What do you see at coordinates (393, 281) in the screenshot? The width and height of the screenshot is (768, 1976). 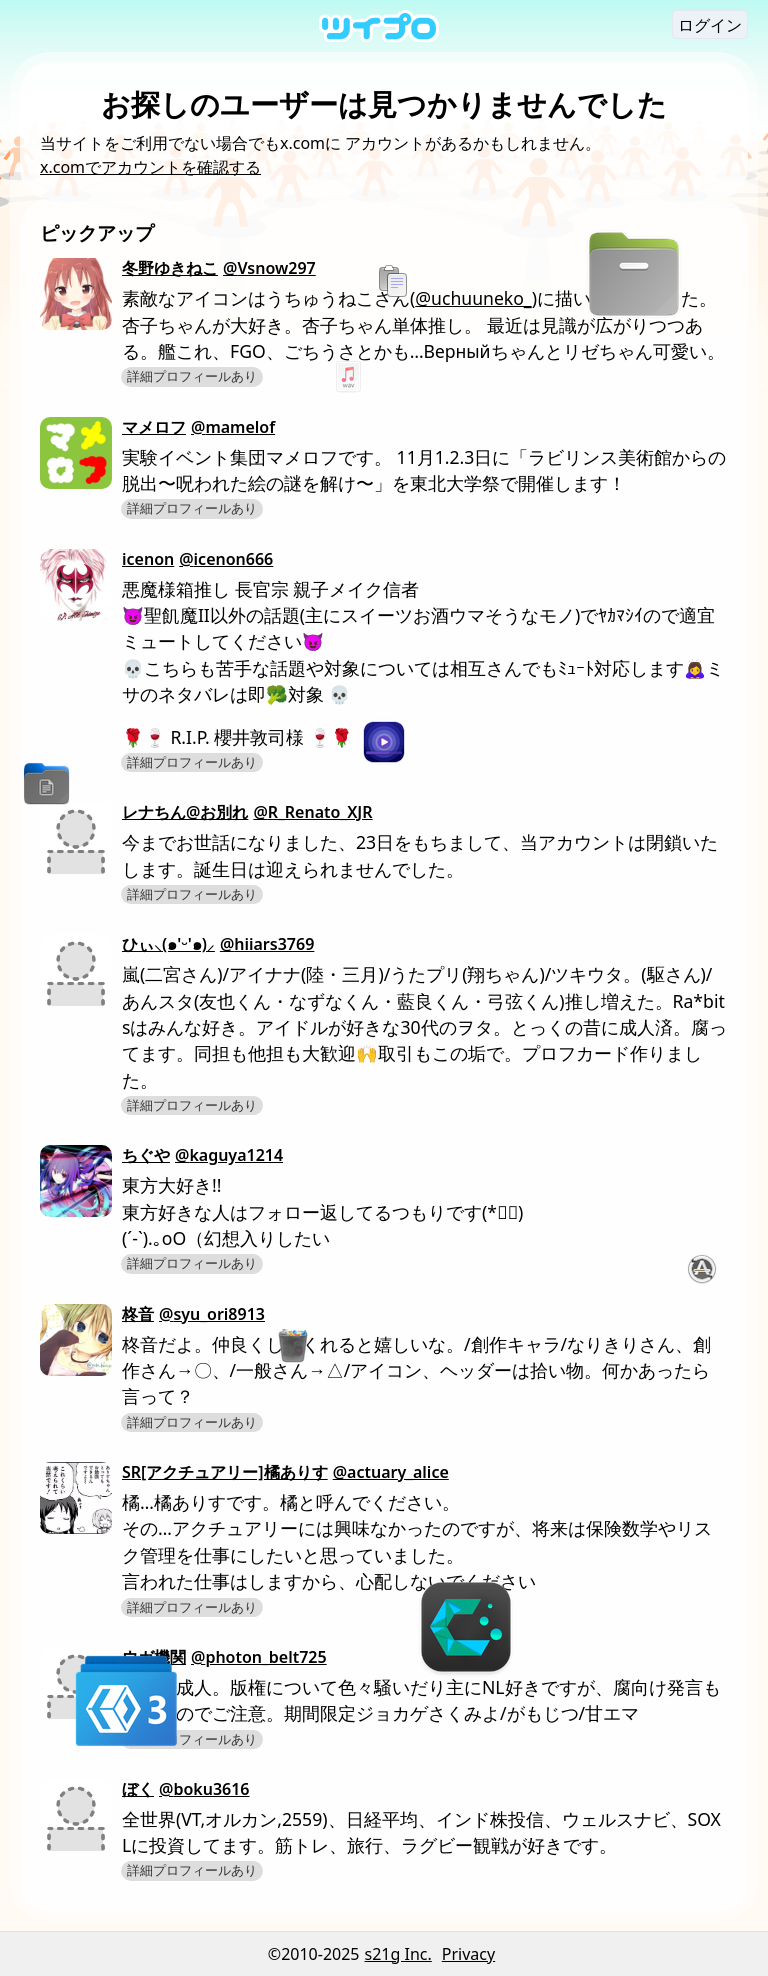 I see `paste copied content from clipboard` at bounding box center [393, 281].